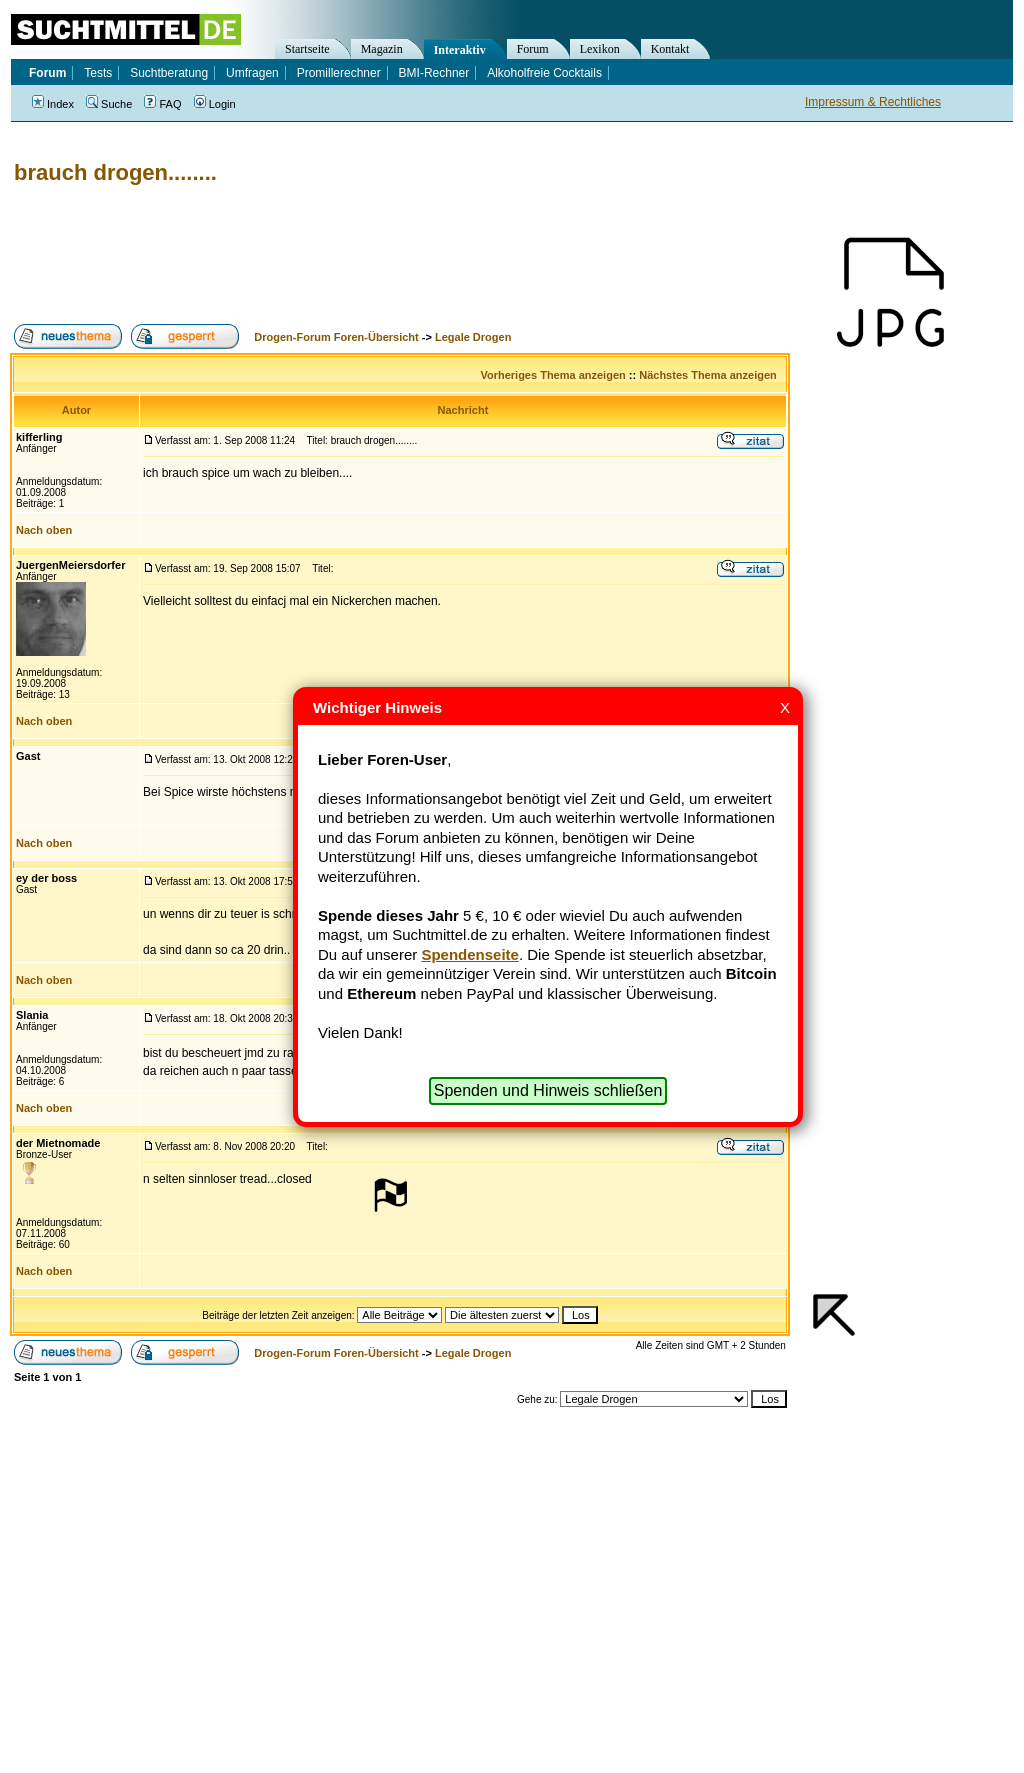 The width and height of the screenshot is (1024, 1773). Describe the element at coordinates (389, 1194) in the screenshot. I see `indicates completion or finish line` at that location.